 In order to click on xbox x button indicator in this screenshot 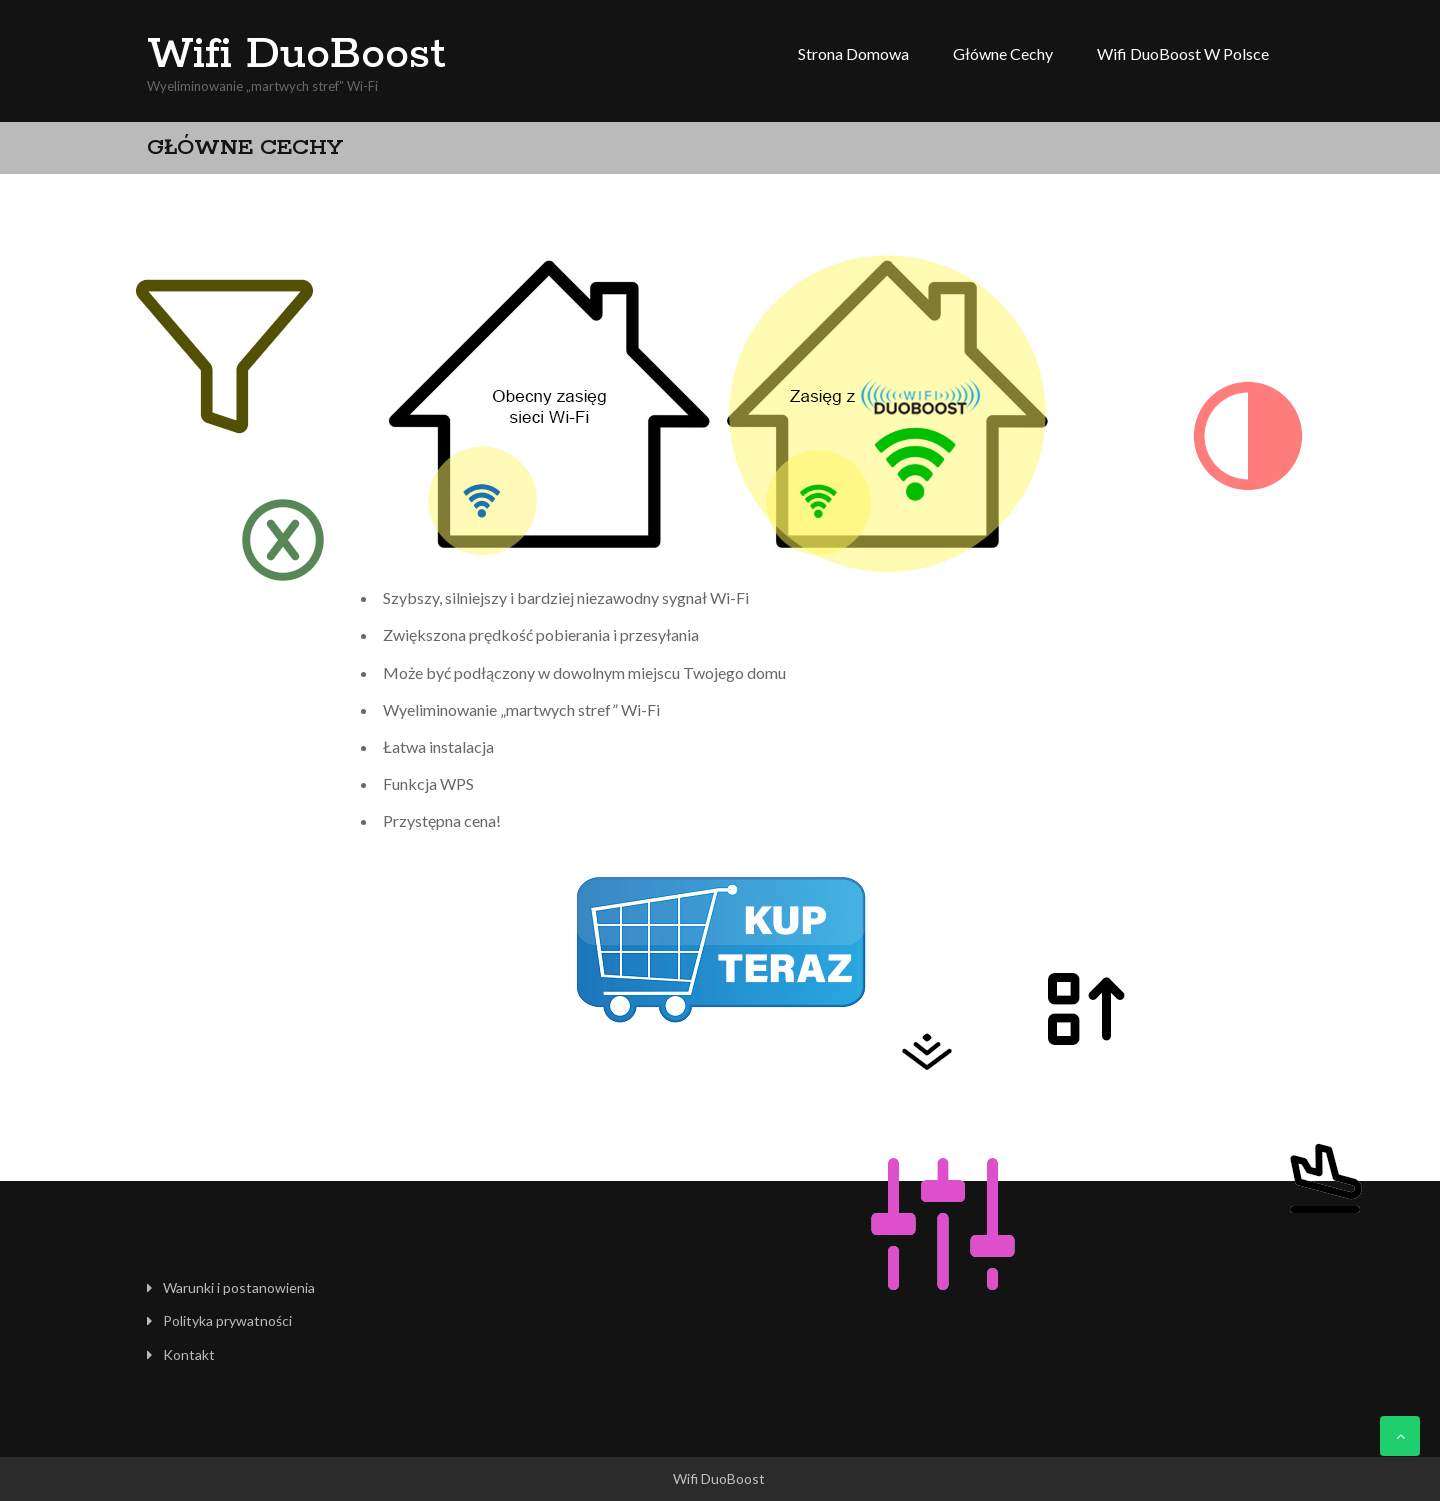, I will do `click(283, 540)`.